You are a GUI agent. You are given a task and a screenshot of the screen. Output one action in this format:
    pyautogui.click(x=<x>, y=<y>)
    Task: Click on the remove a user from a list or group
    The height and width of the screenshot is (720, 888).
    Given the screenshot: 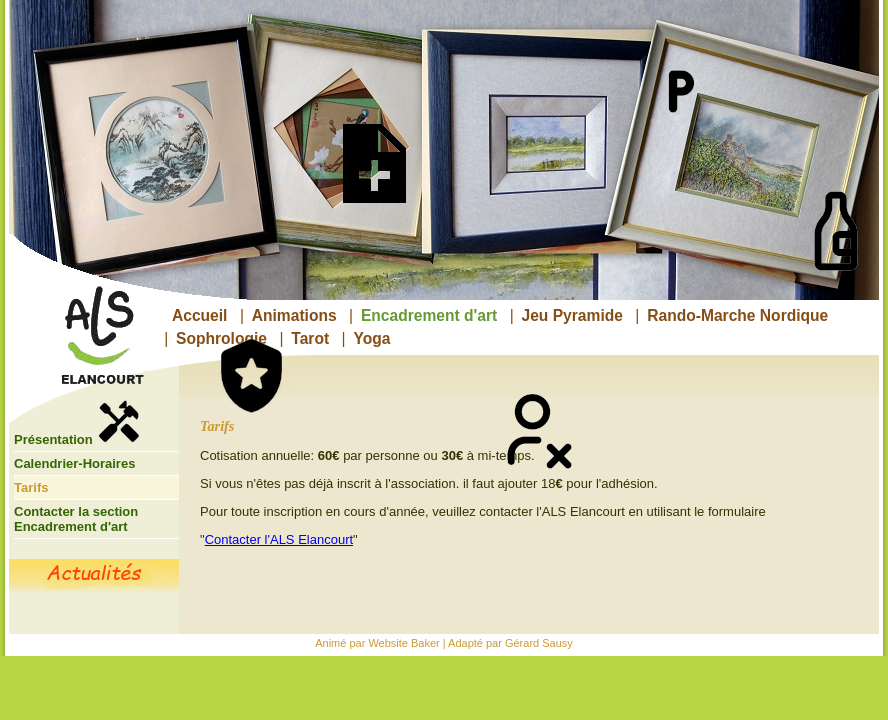 What is the action you would take?
    pyautogui.click(x=532, y=429)
    